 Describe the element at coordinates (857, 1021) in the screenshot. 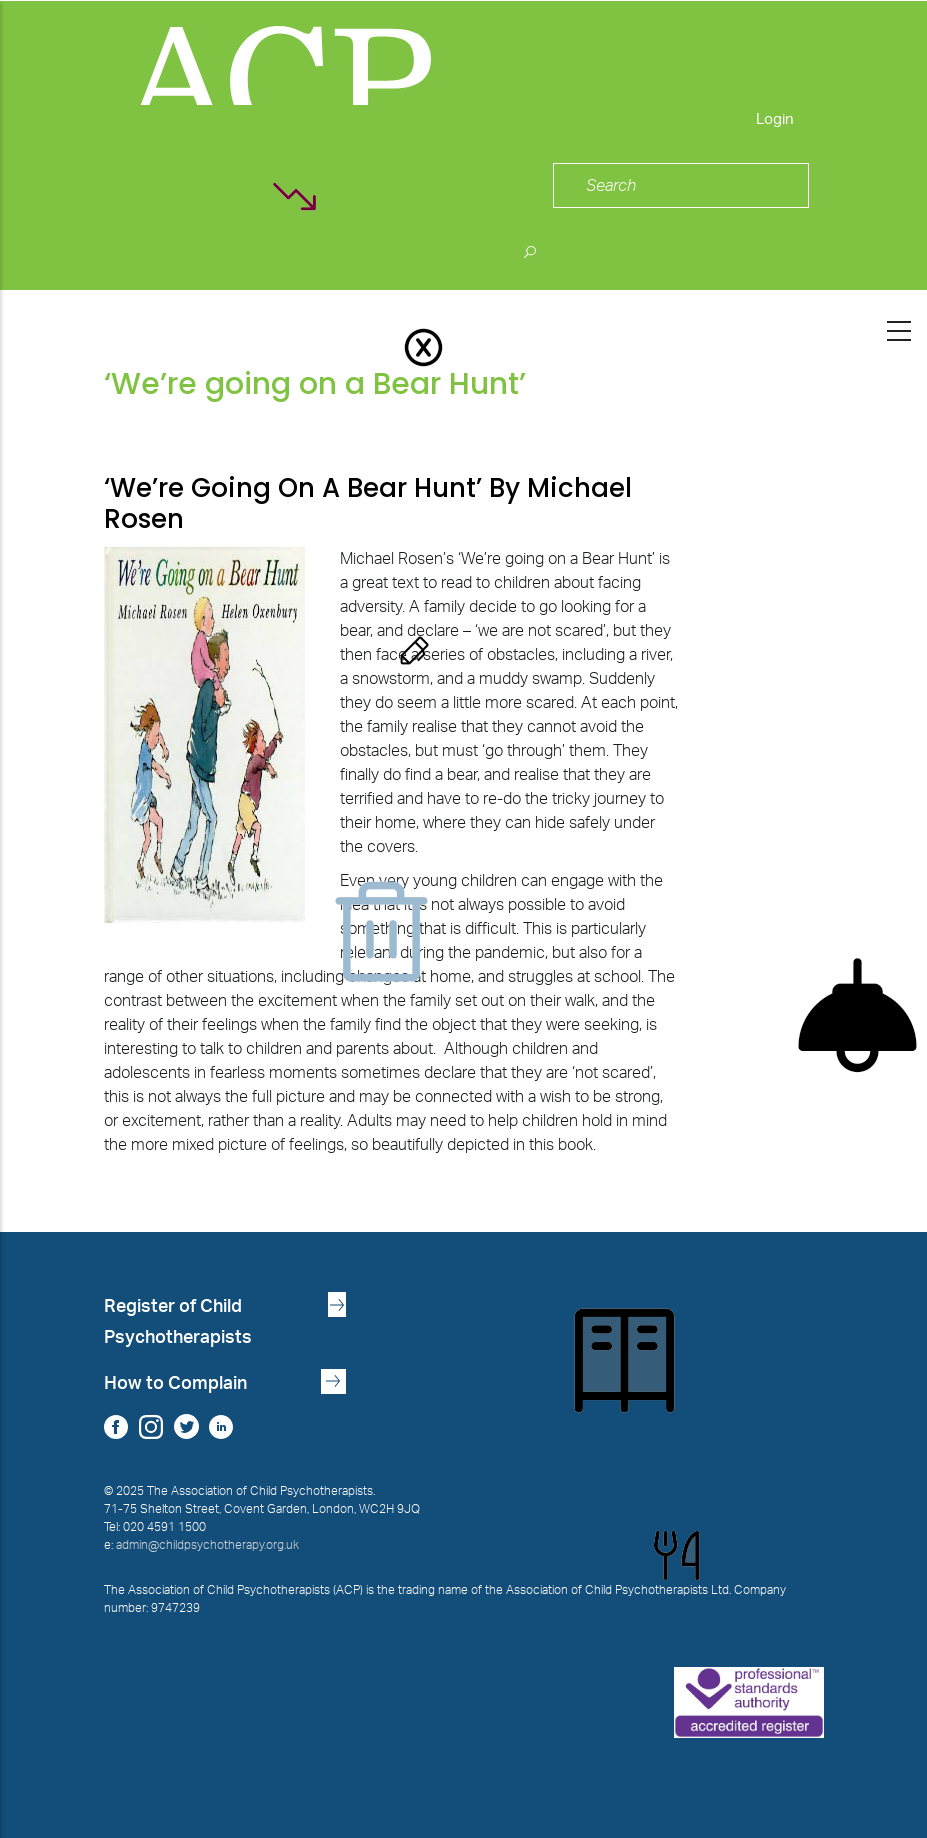

I see `toggle pendant lamp on or off` at that location.